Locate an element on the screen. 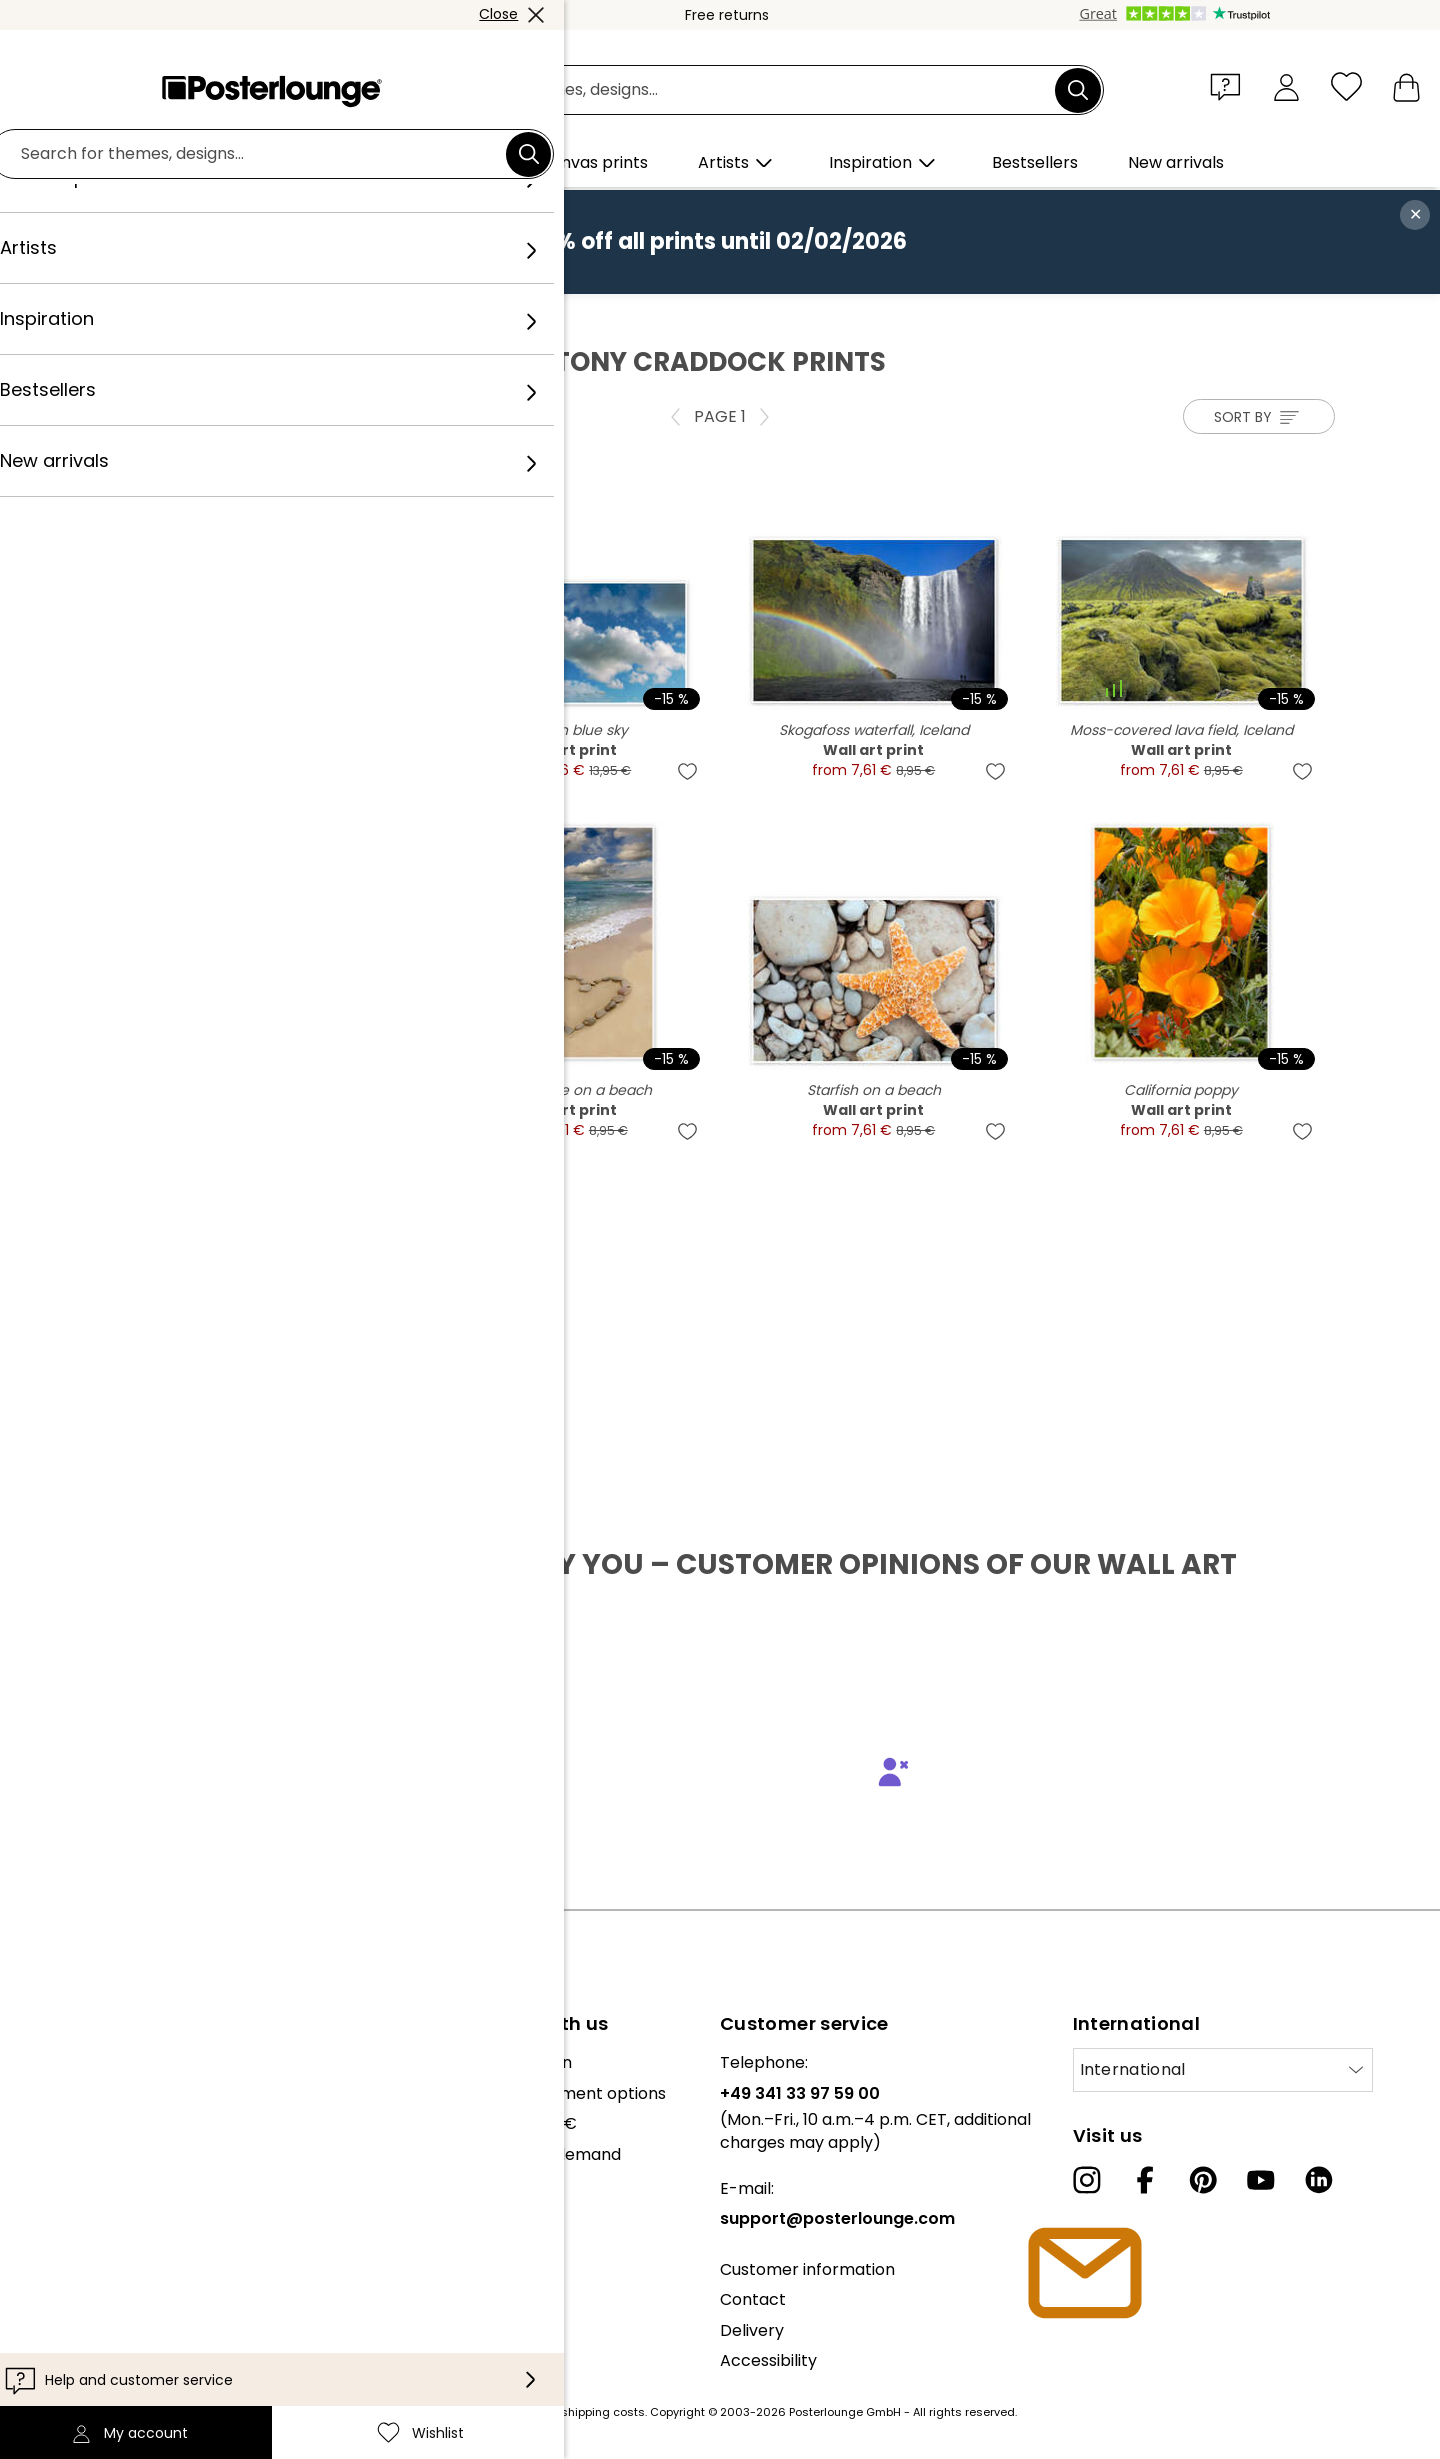 Image resolution: width=1440 pixels, height=2459 pixels. remove a contact or user is located at coordinates (893, 1772).